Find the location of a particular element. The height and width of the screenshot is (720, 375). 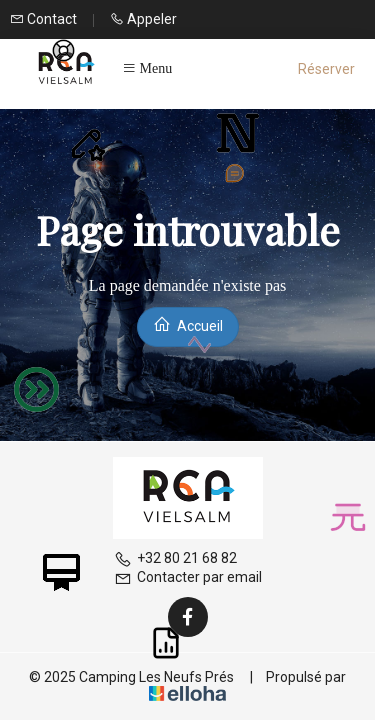

open the Notion app is located at coordinates (238, 133).